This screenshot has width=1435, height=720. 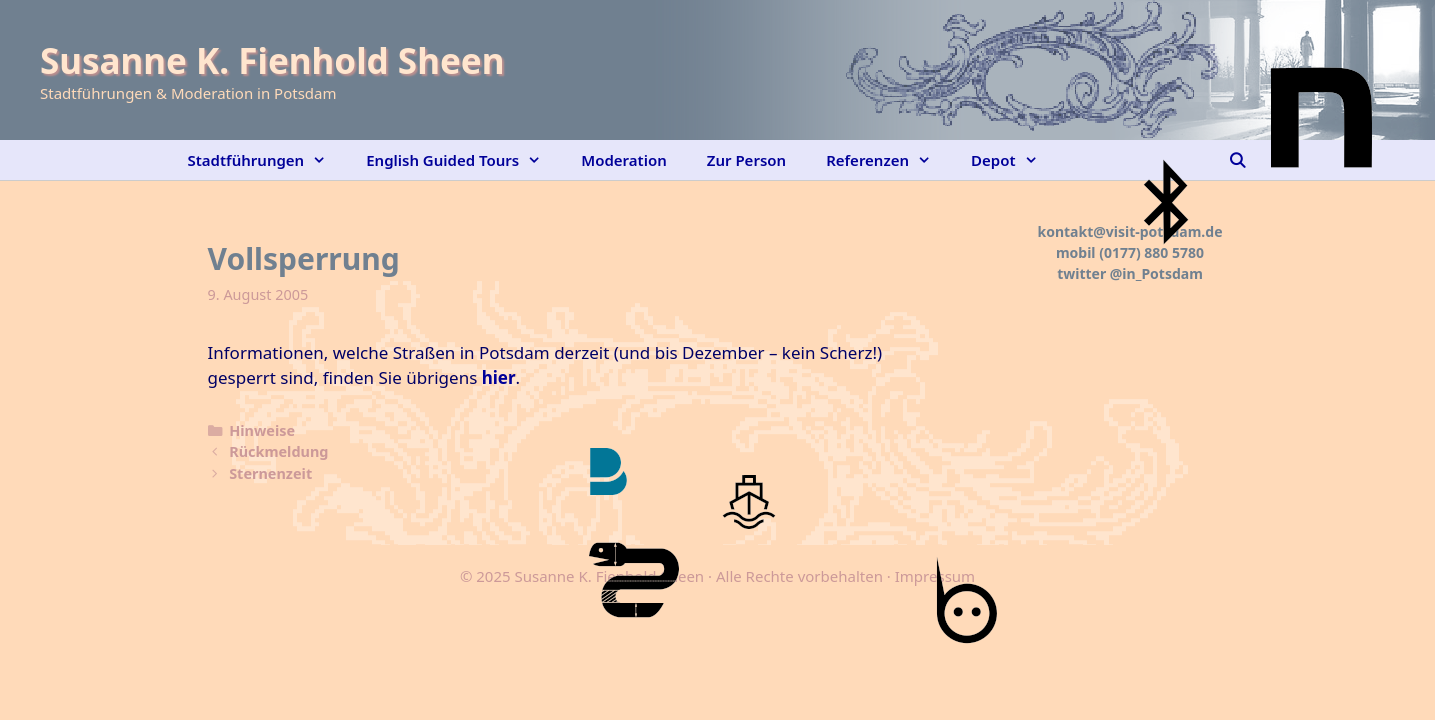 What do you see at coordinates (749, 502) in the screenshot?
I see `ImprovMX email forwarding service logo` at bounding box center [749, 502].